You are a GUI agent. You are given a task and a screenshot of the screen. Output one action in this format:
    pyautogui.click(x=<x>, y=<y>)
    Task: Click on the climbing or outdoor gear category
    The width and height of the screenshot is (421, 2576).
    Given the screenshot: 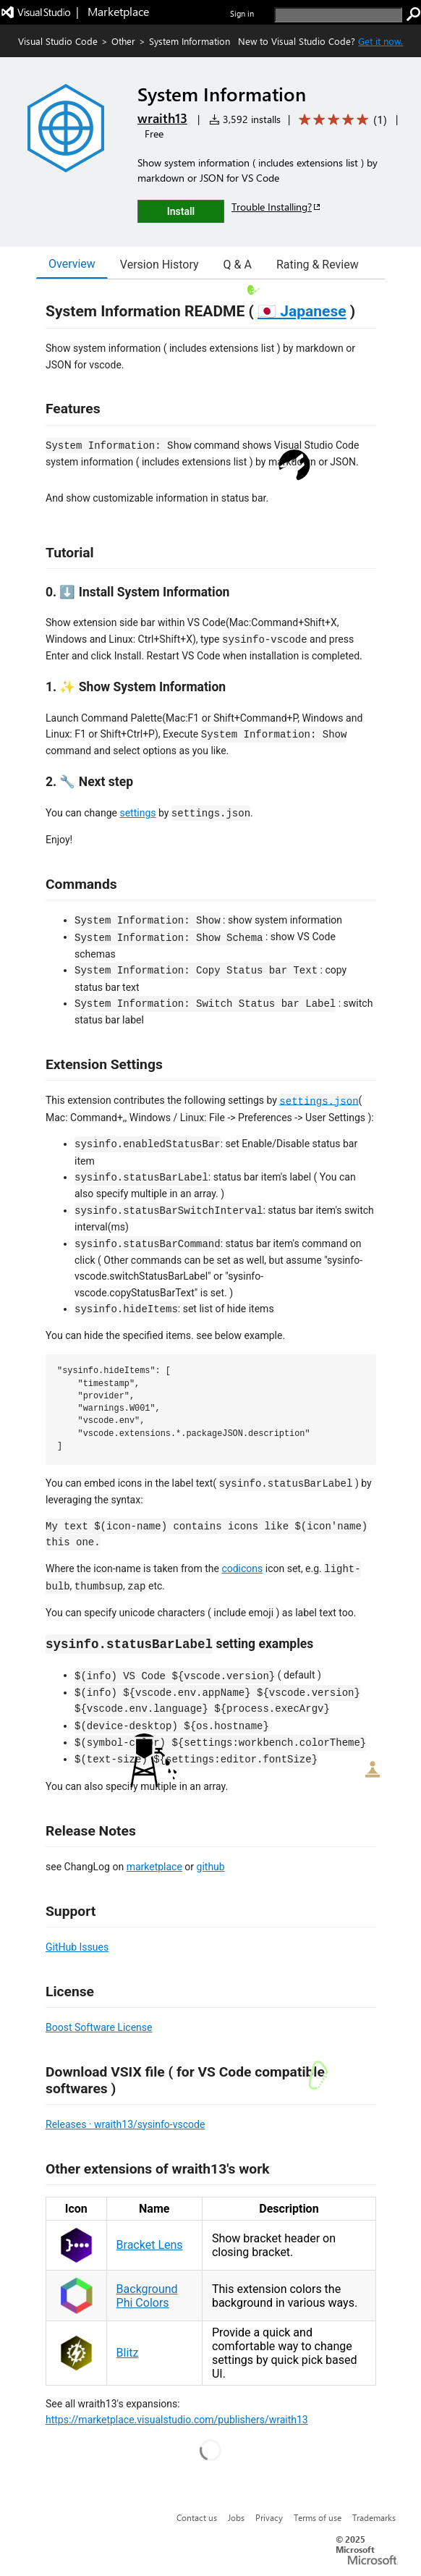 What is the action you would take?
    pyautogui.click(x=318, y=2075)
    